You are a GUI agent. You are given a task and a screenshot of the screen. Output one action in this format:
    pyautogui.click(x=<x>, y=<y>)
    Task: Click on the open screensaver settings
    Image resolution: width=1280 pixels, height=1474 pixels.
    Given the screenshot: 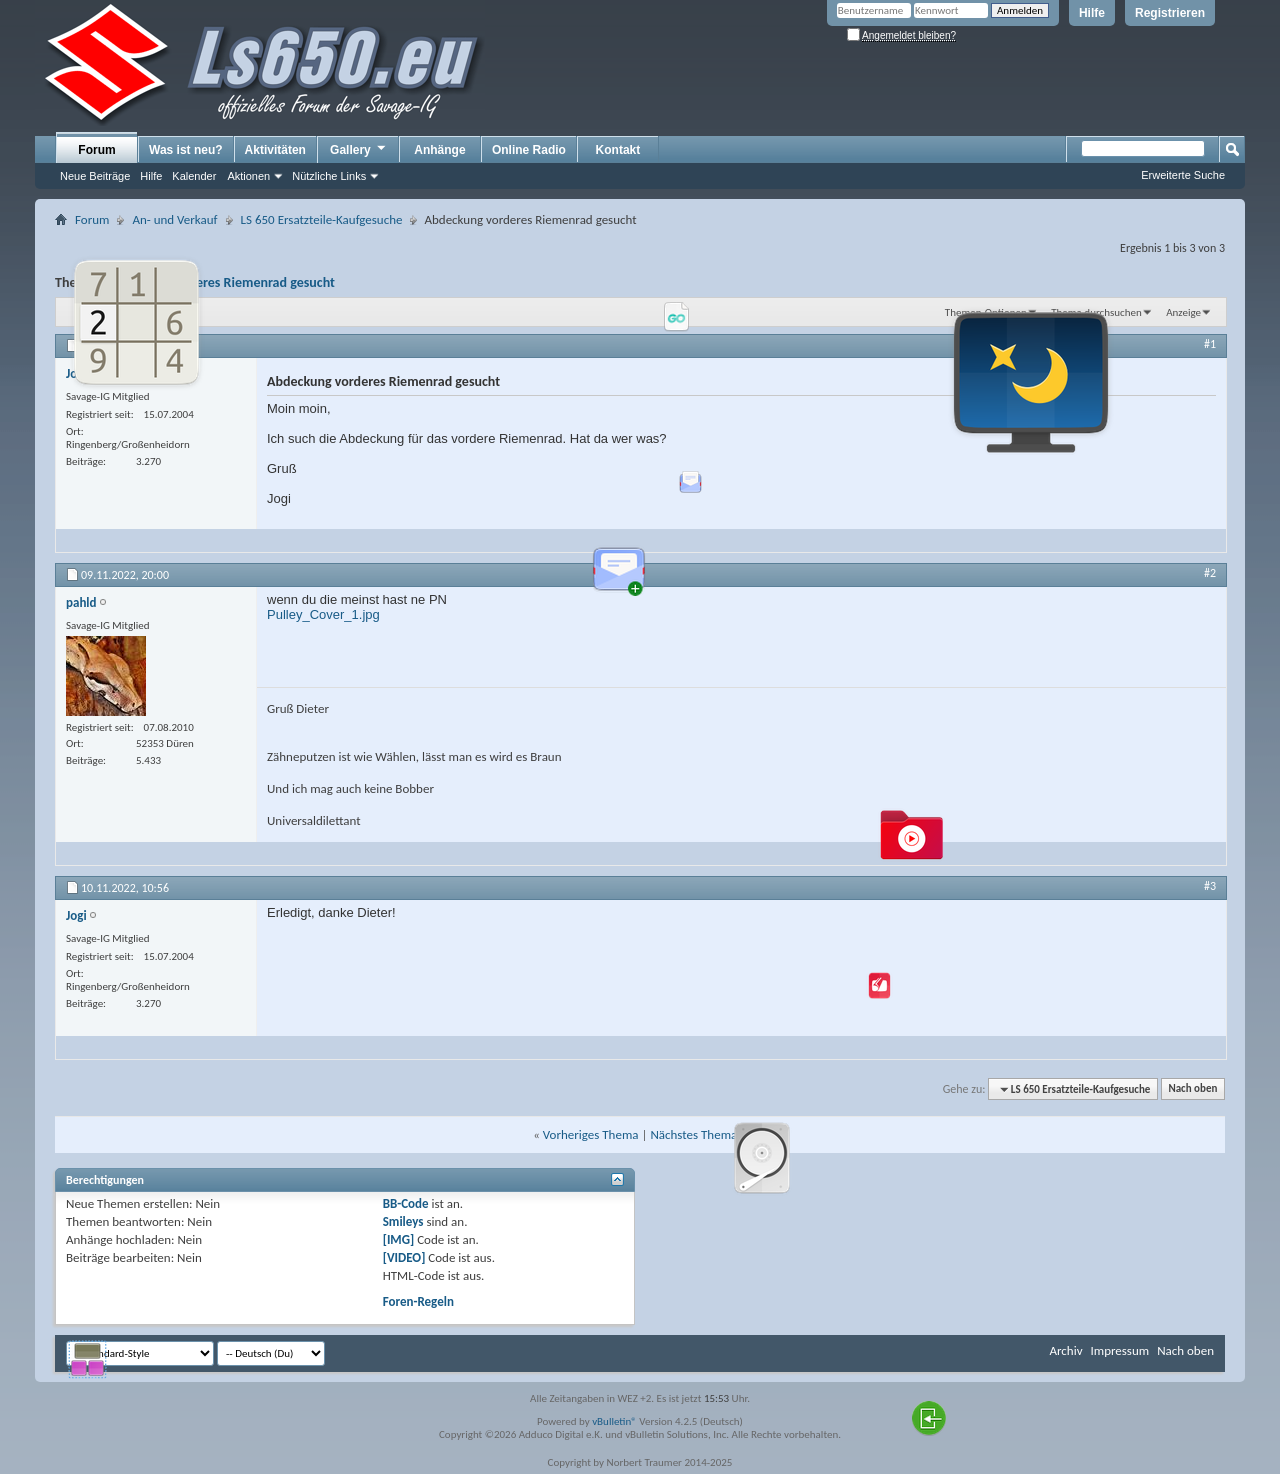 What is the action you would take?
    pyautogui.click(x=1031, y=381)
    